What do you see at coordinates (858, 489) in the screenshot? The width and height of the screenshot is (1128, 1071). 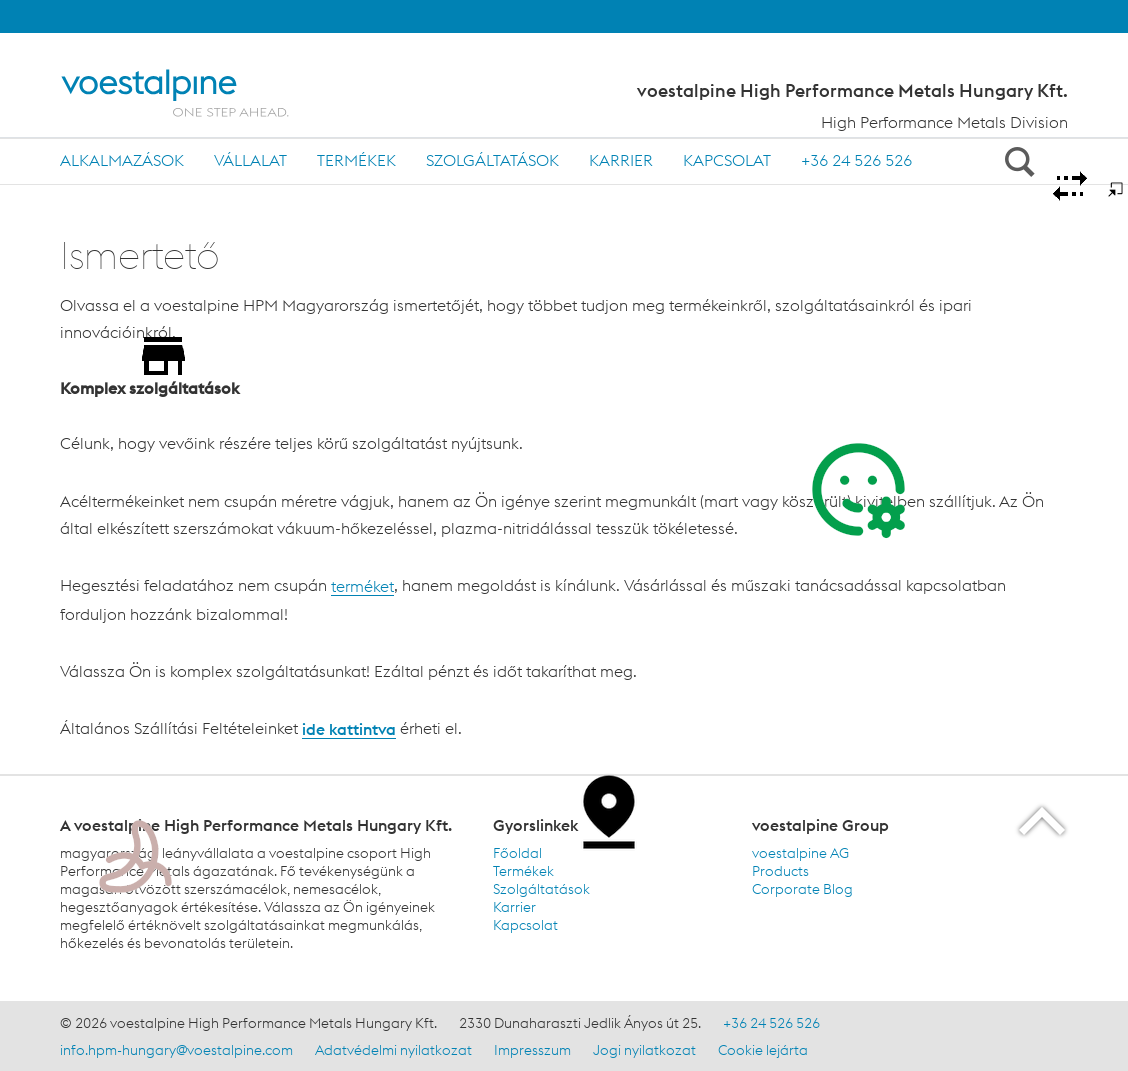 I see `customize emoji or reaction settings` at bounding box center [858, 489].